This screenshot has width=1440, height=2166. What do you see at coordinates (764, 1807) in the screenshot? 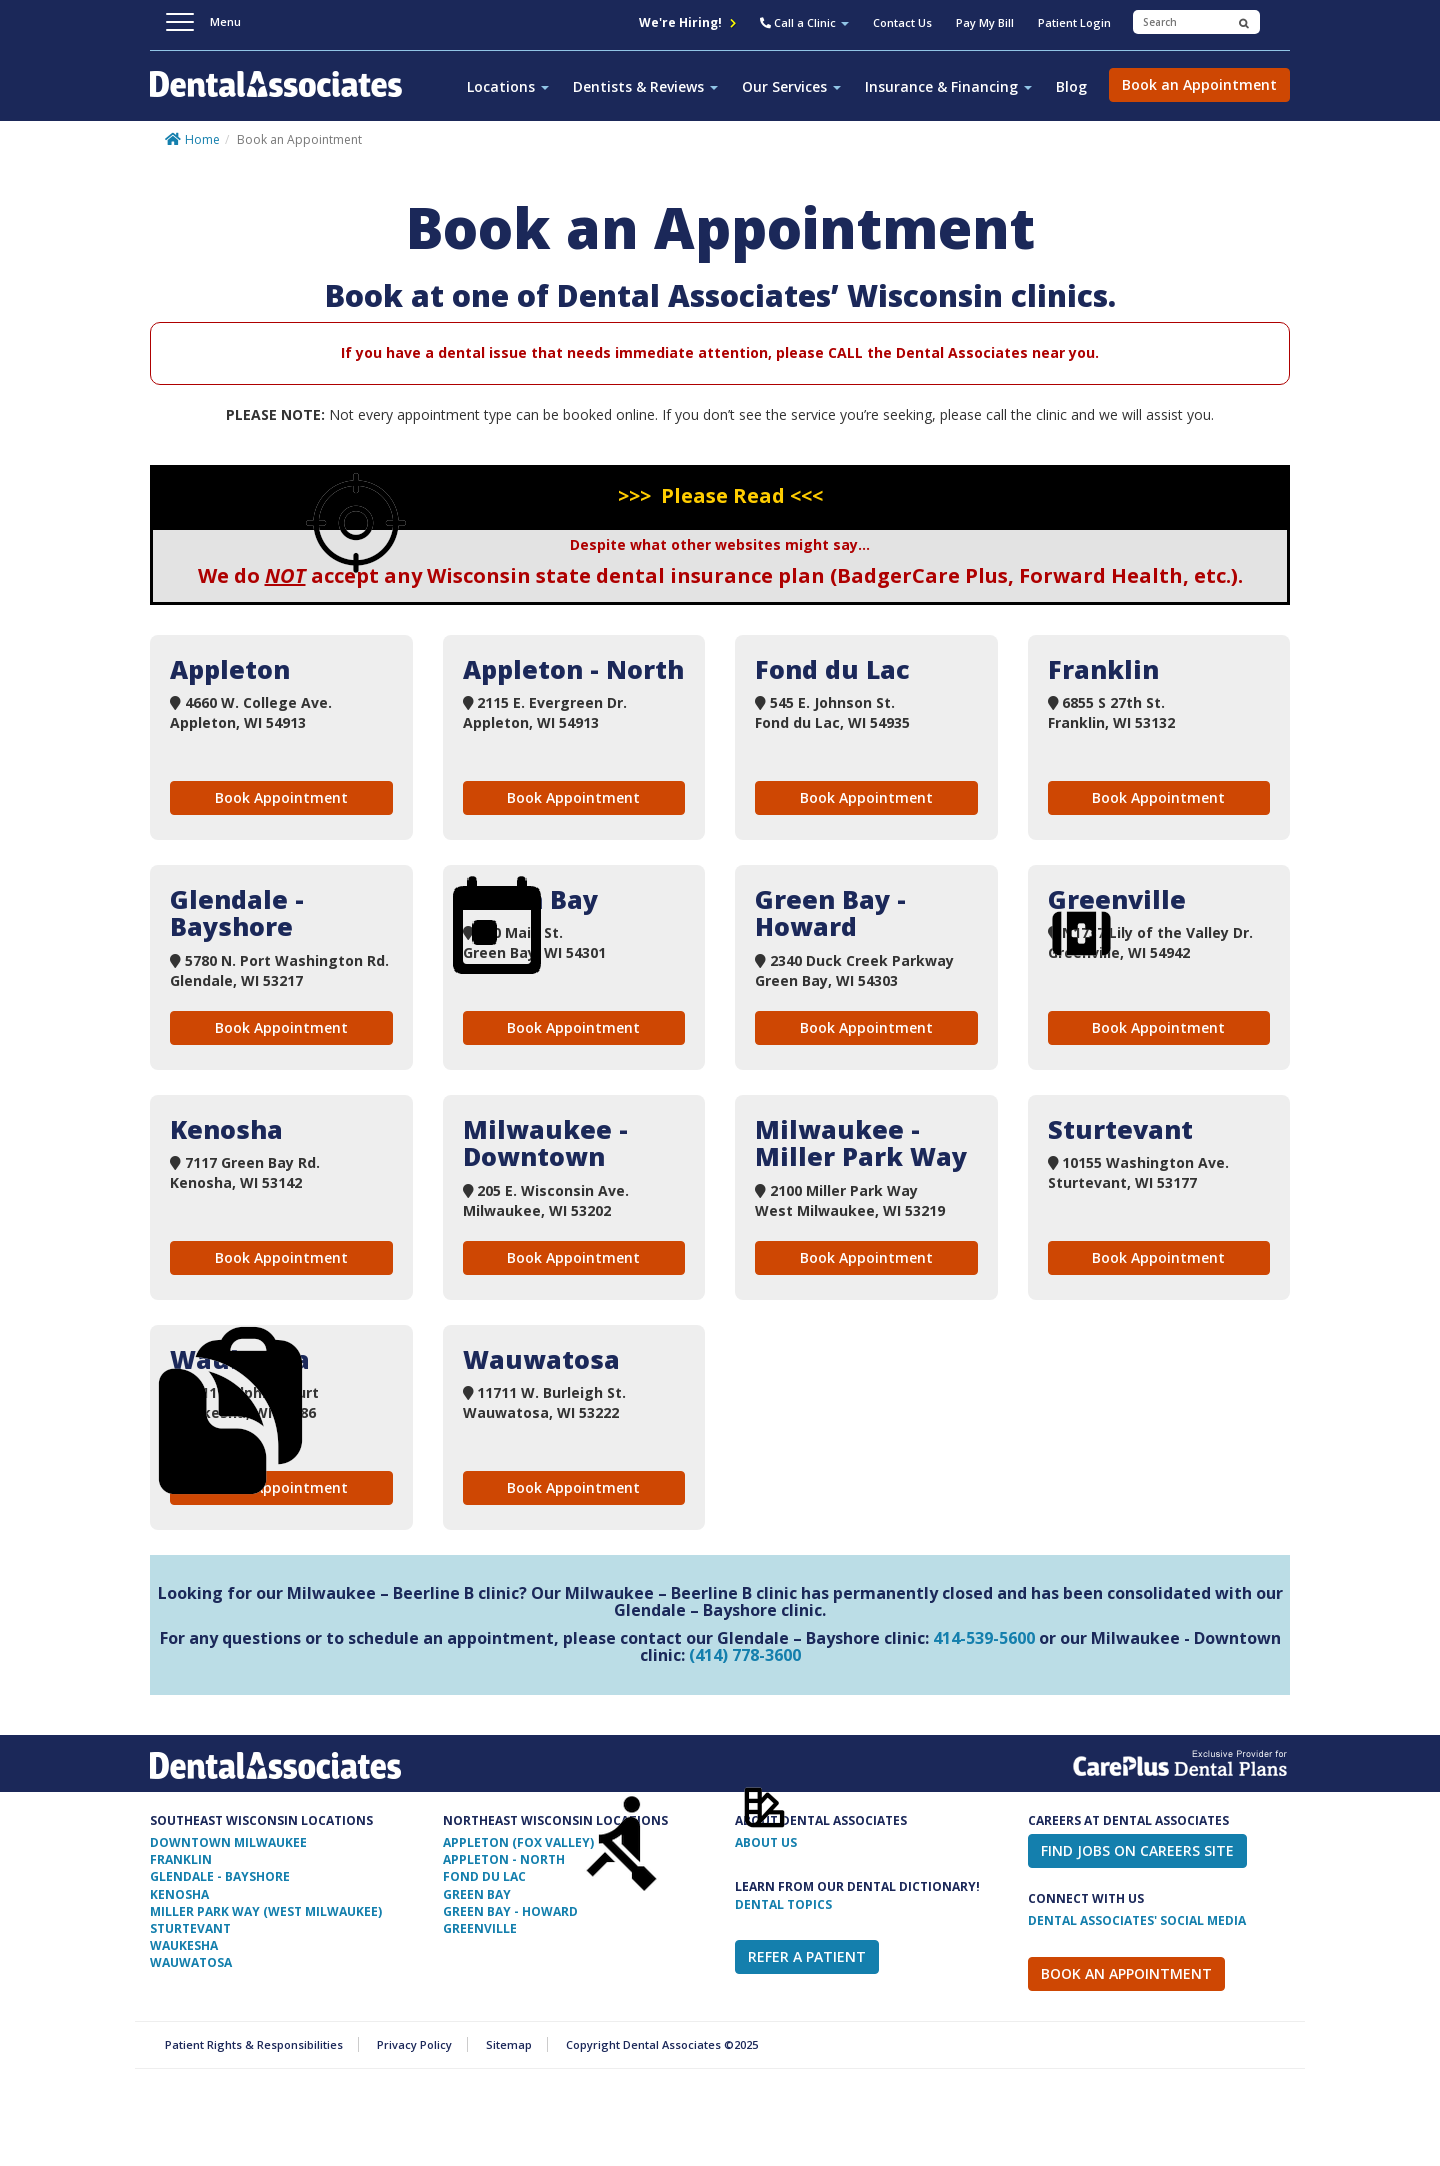
I see `access color palette or theme settings` at bounding box center [764, 1807].